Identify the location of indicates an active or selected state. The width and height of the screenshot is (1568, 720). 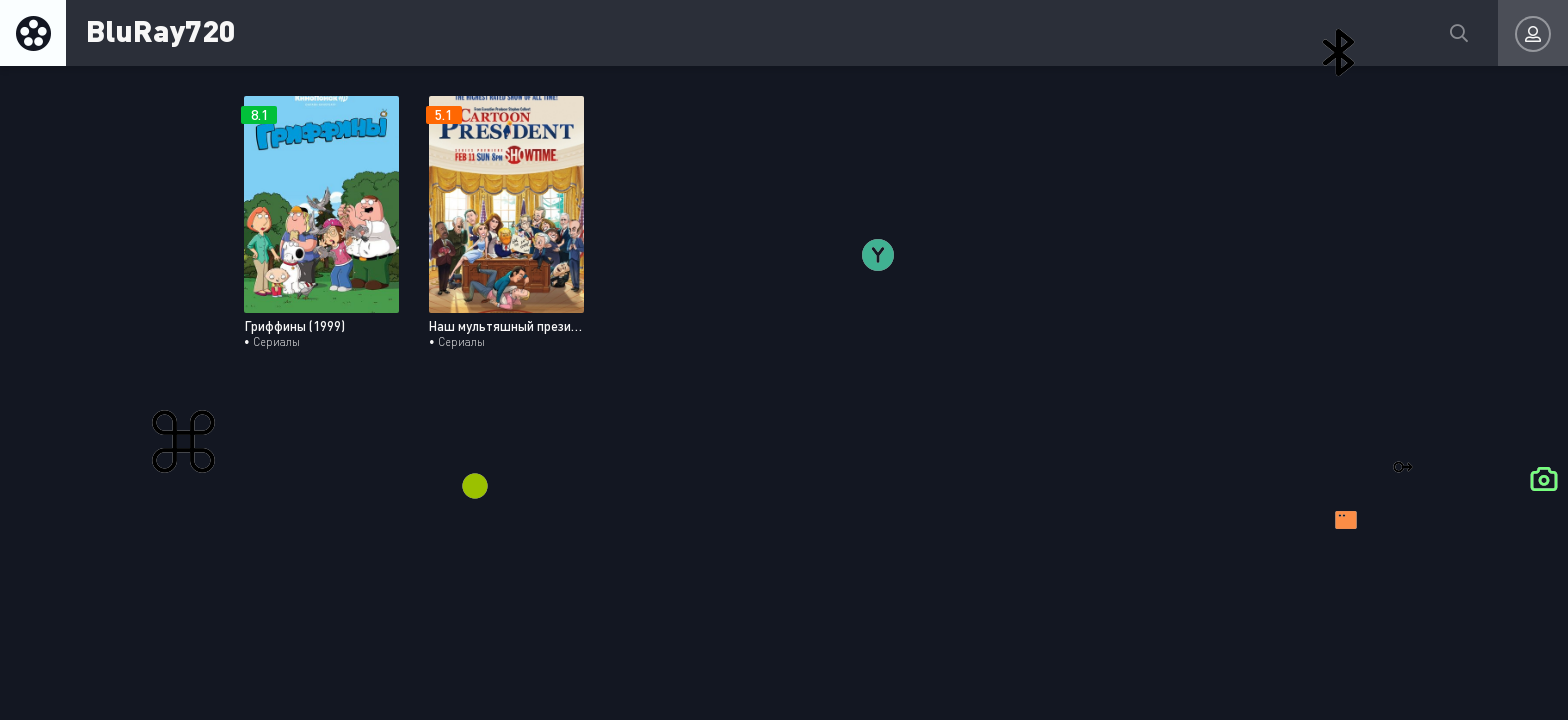
(475, 486).